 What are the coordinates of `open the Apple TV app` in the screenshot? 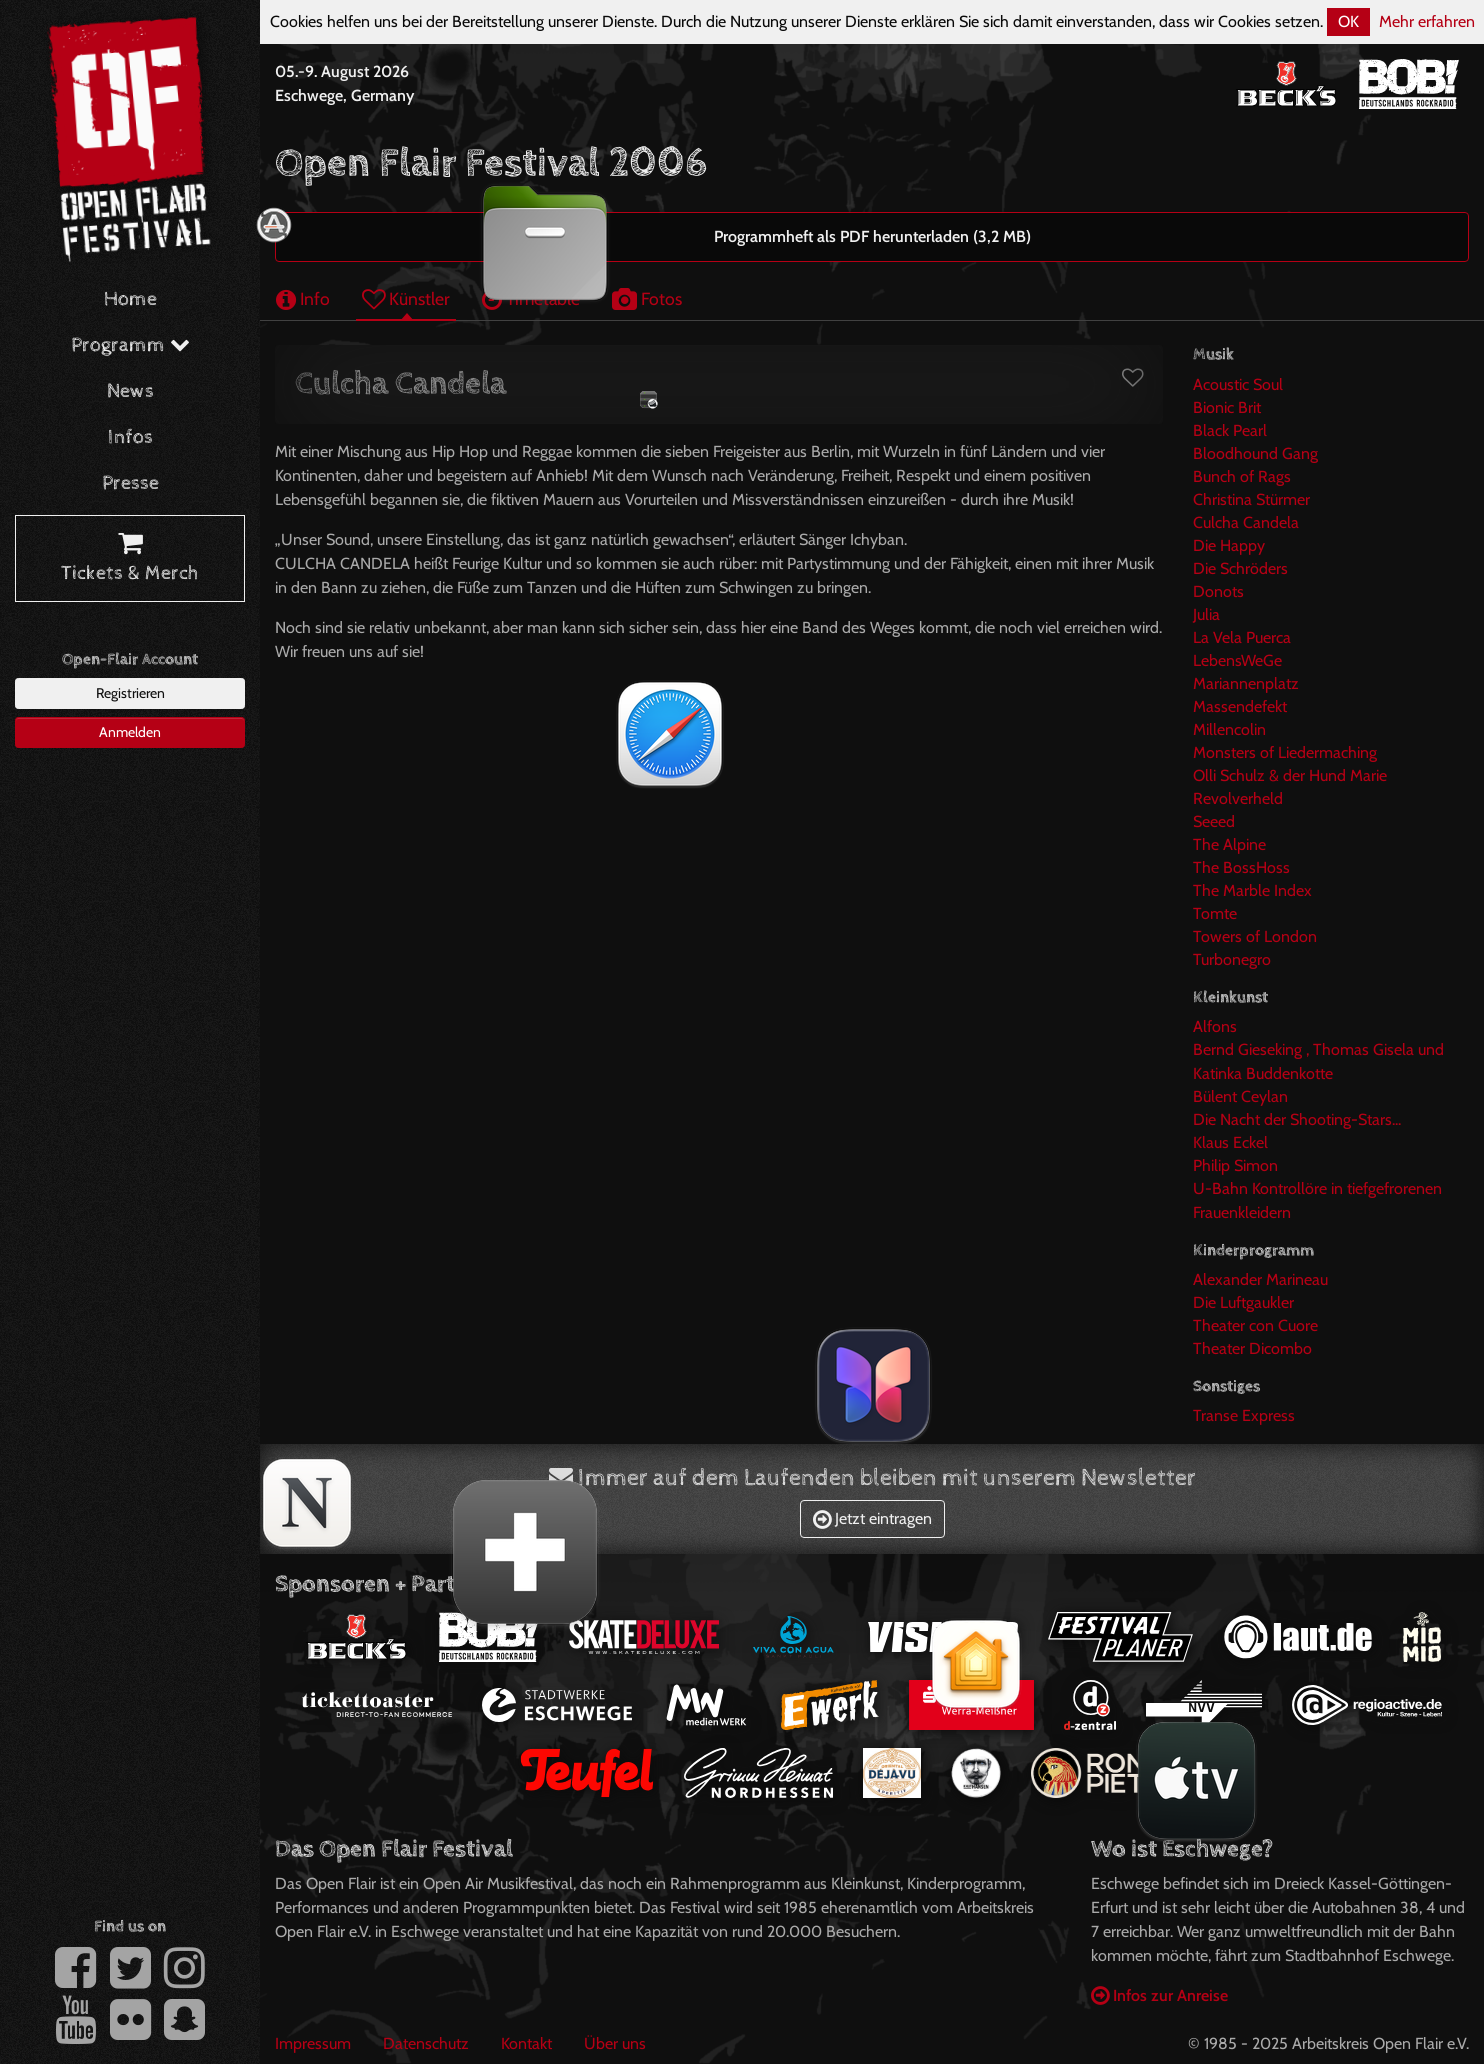 It's located at (1196, 1780).